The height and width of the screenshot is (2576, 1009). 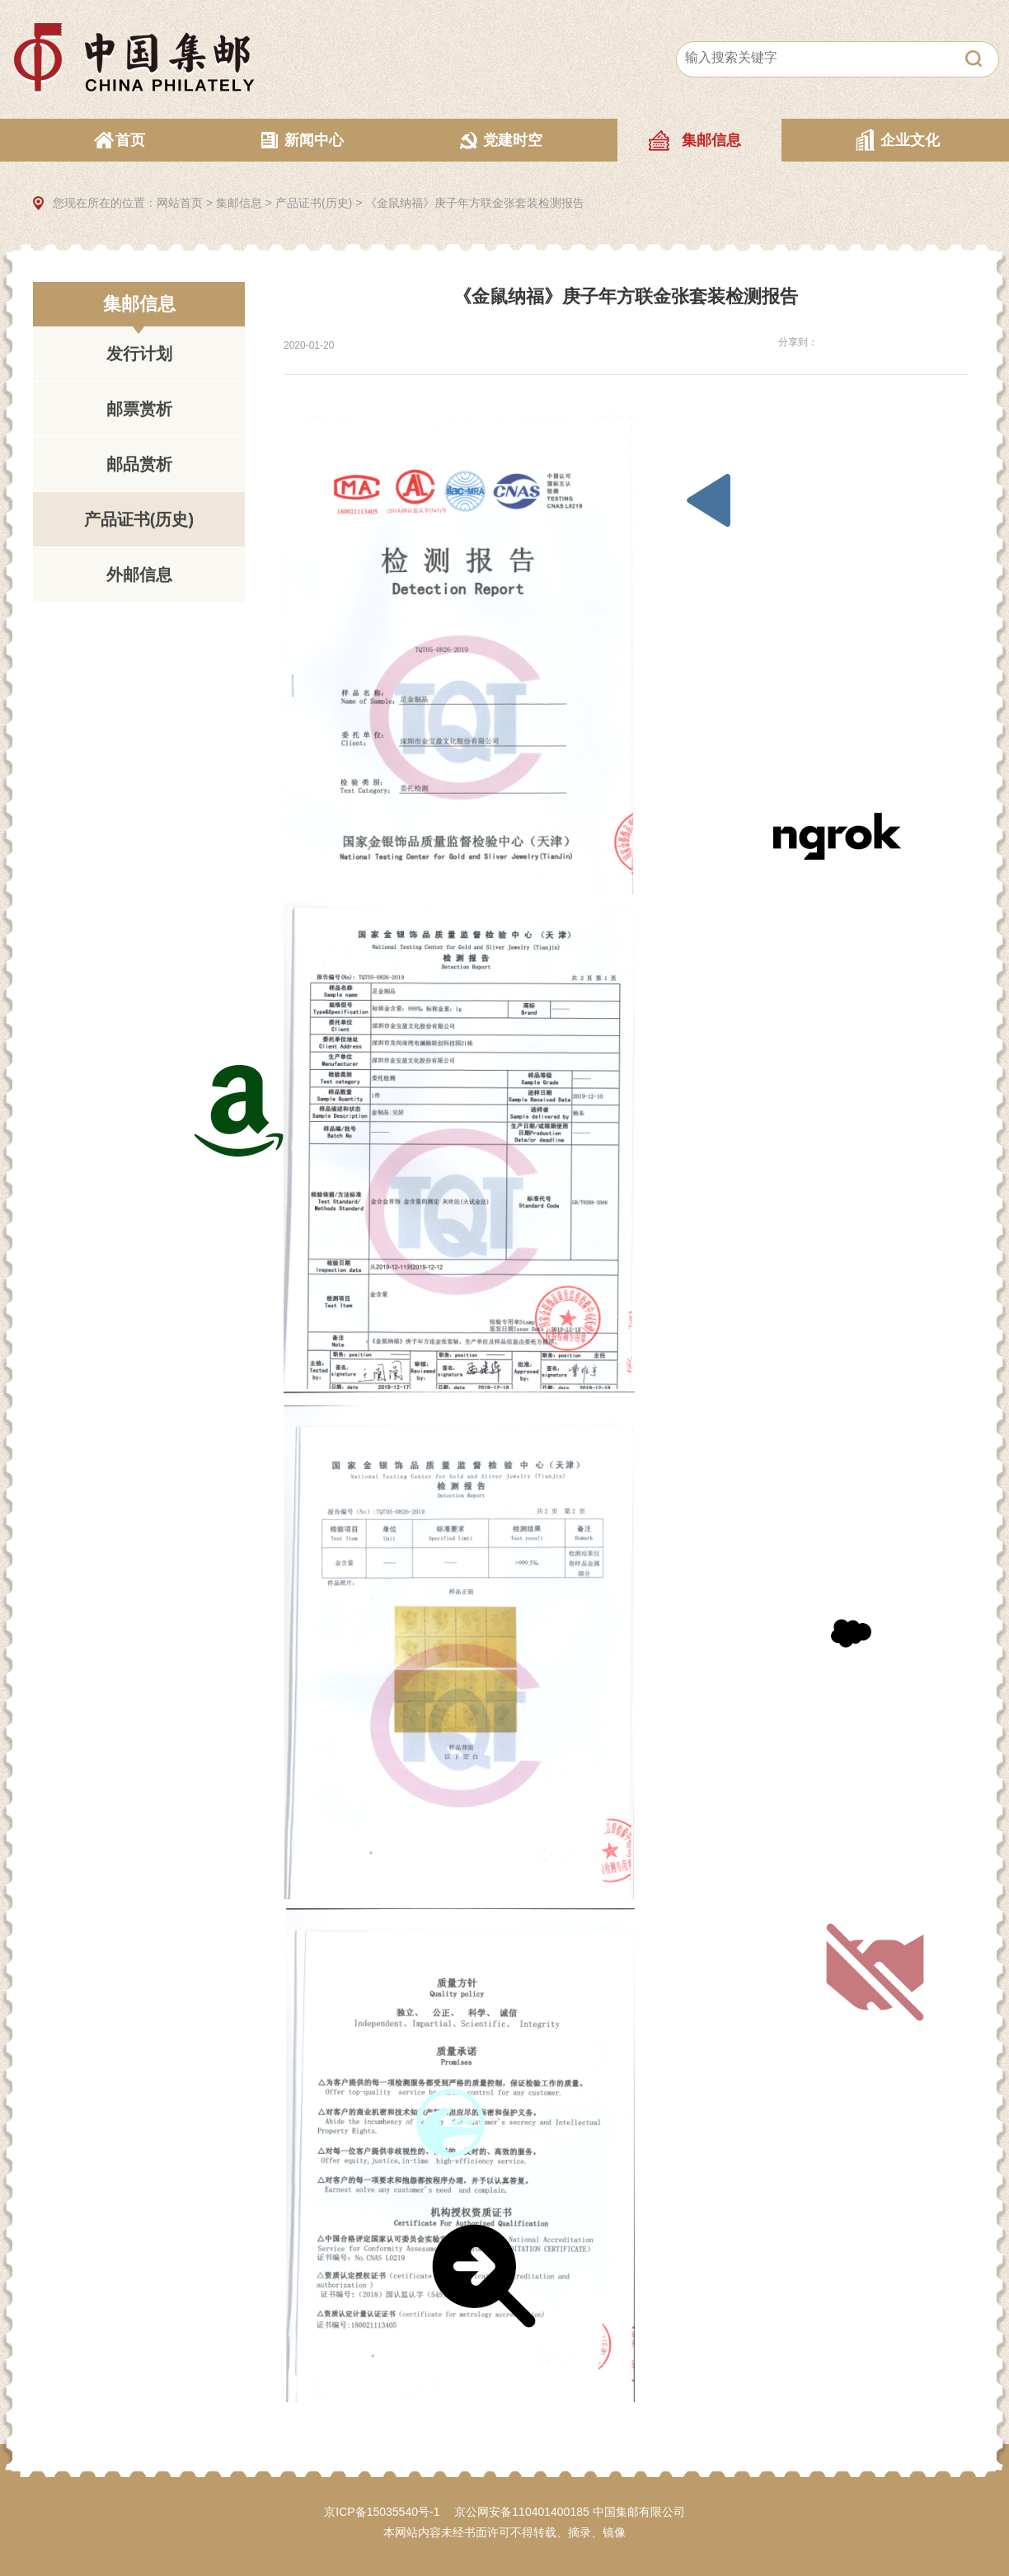 What do you see at coordinates (713, 500) in the screenshot?
I see `play media in reverse` at bounding box center [713, 500].